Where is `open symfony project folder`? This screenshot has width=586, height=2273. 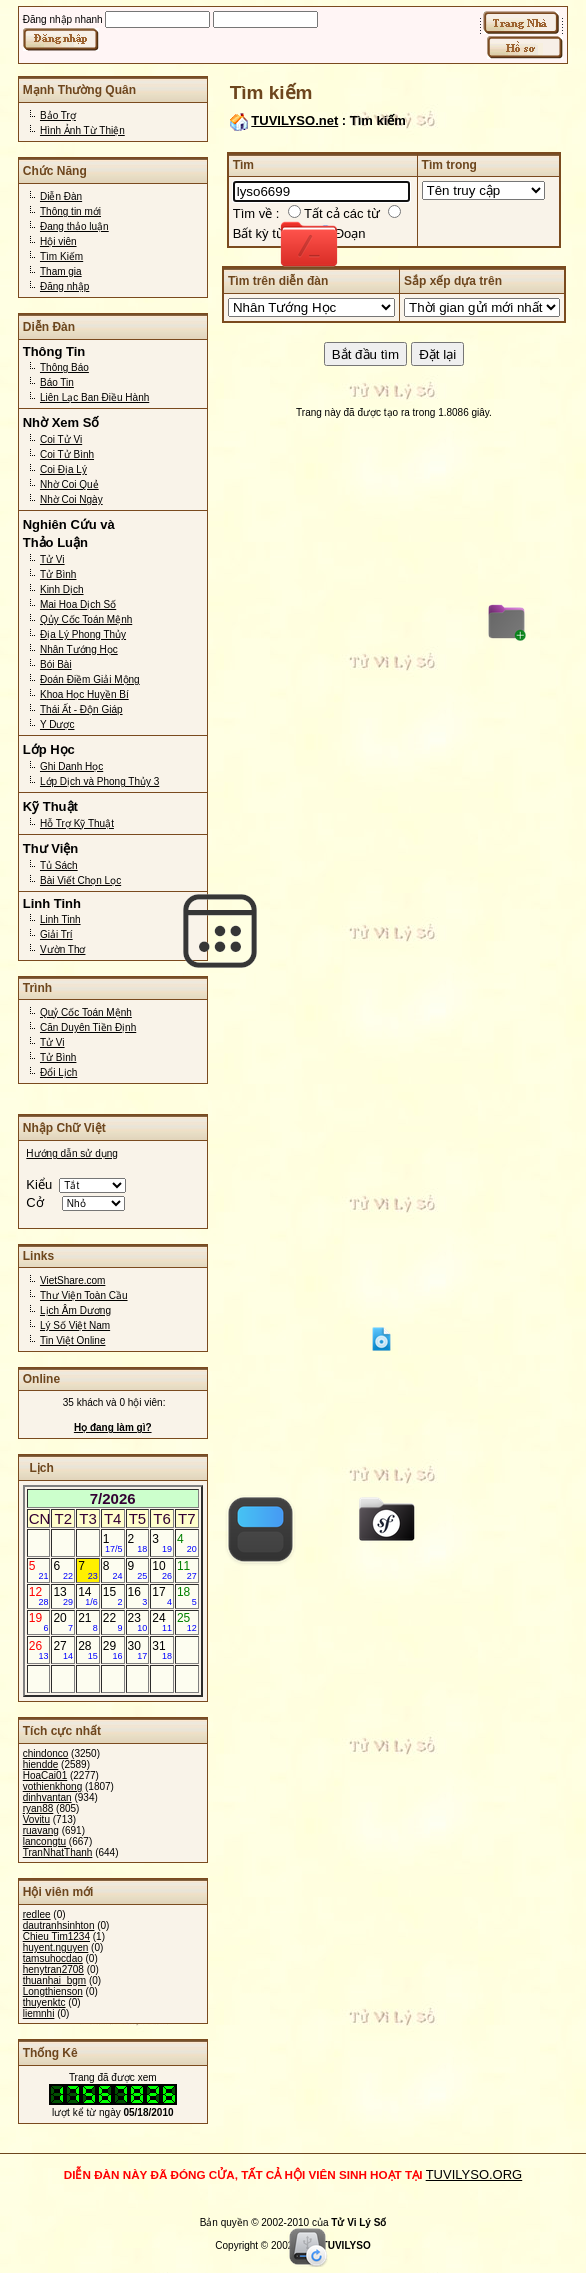
open symfony project folder is located at coordinates (386, 1520).